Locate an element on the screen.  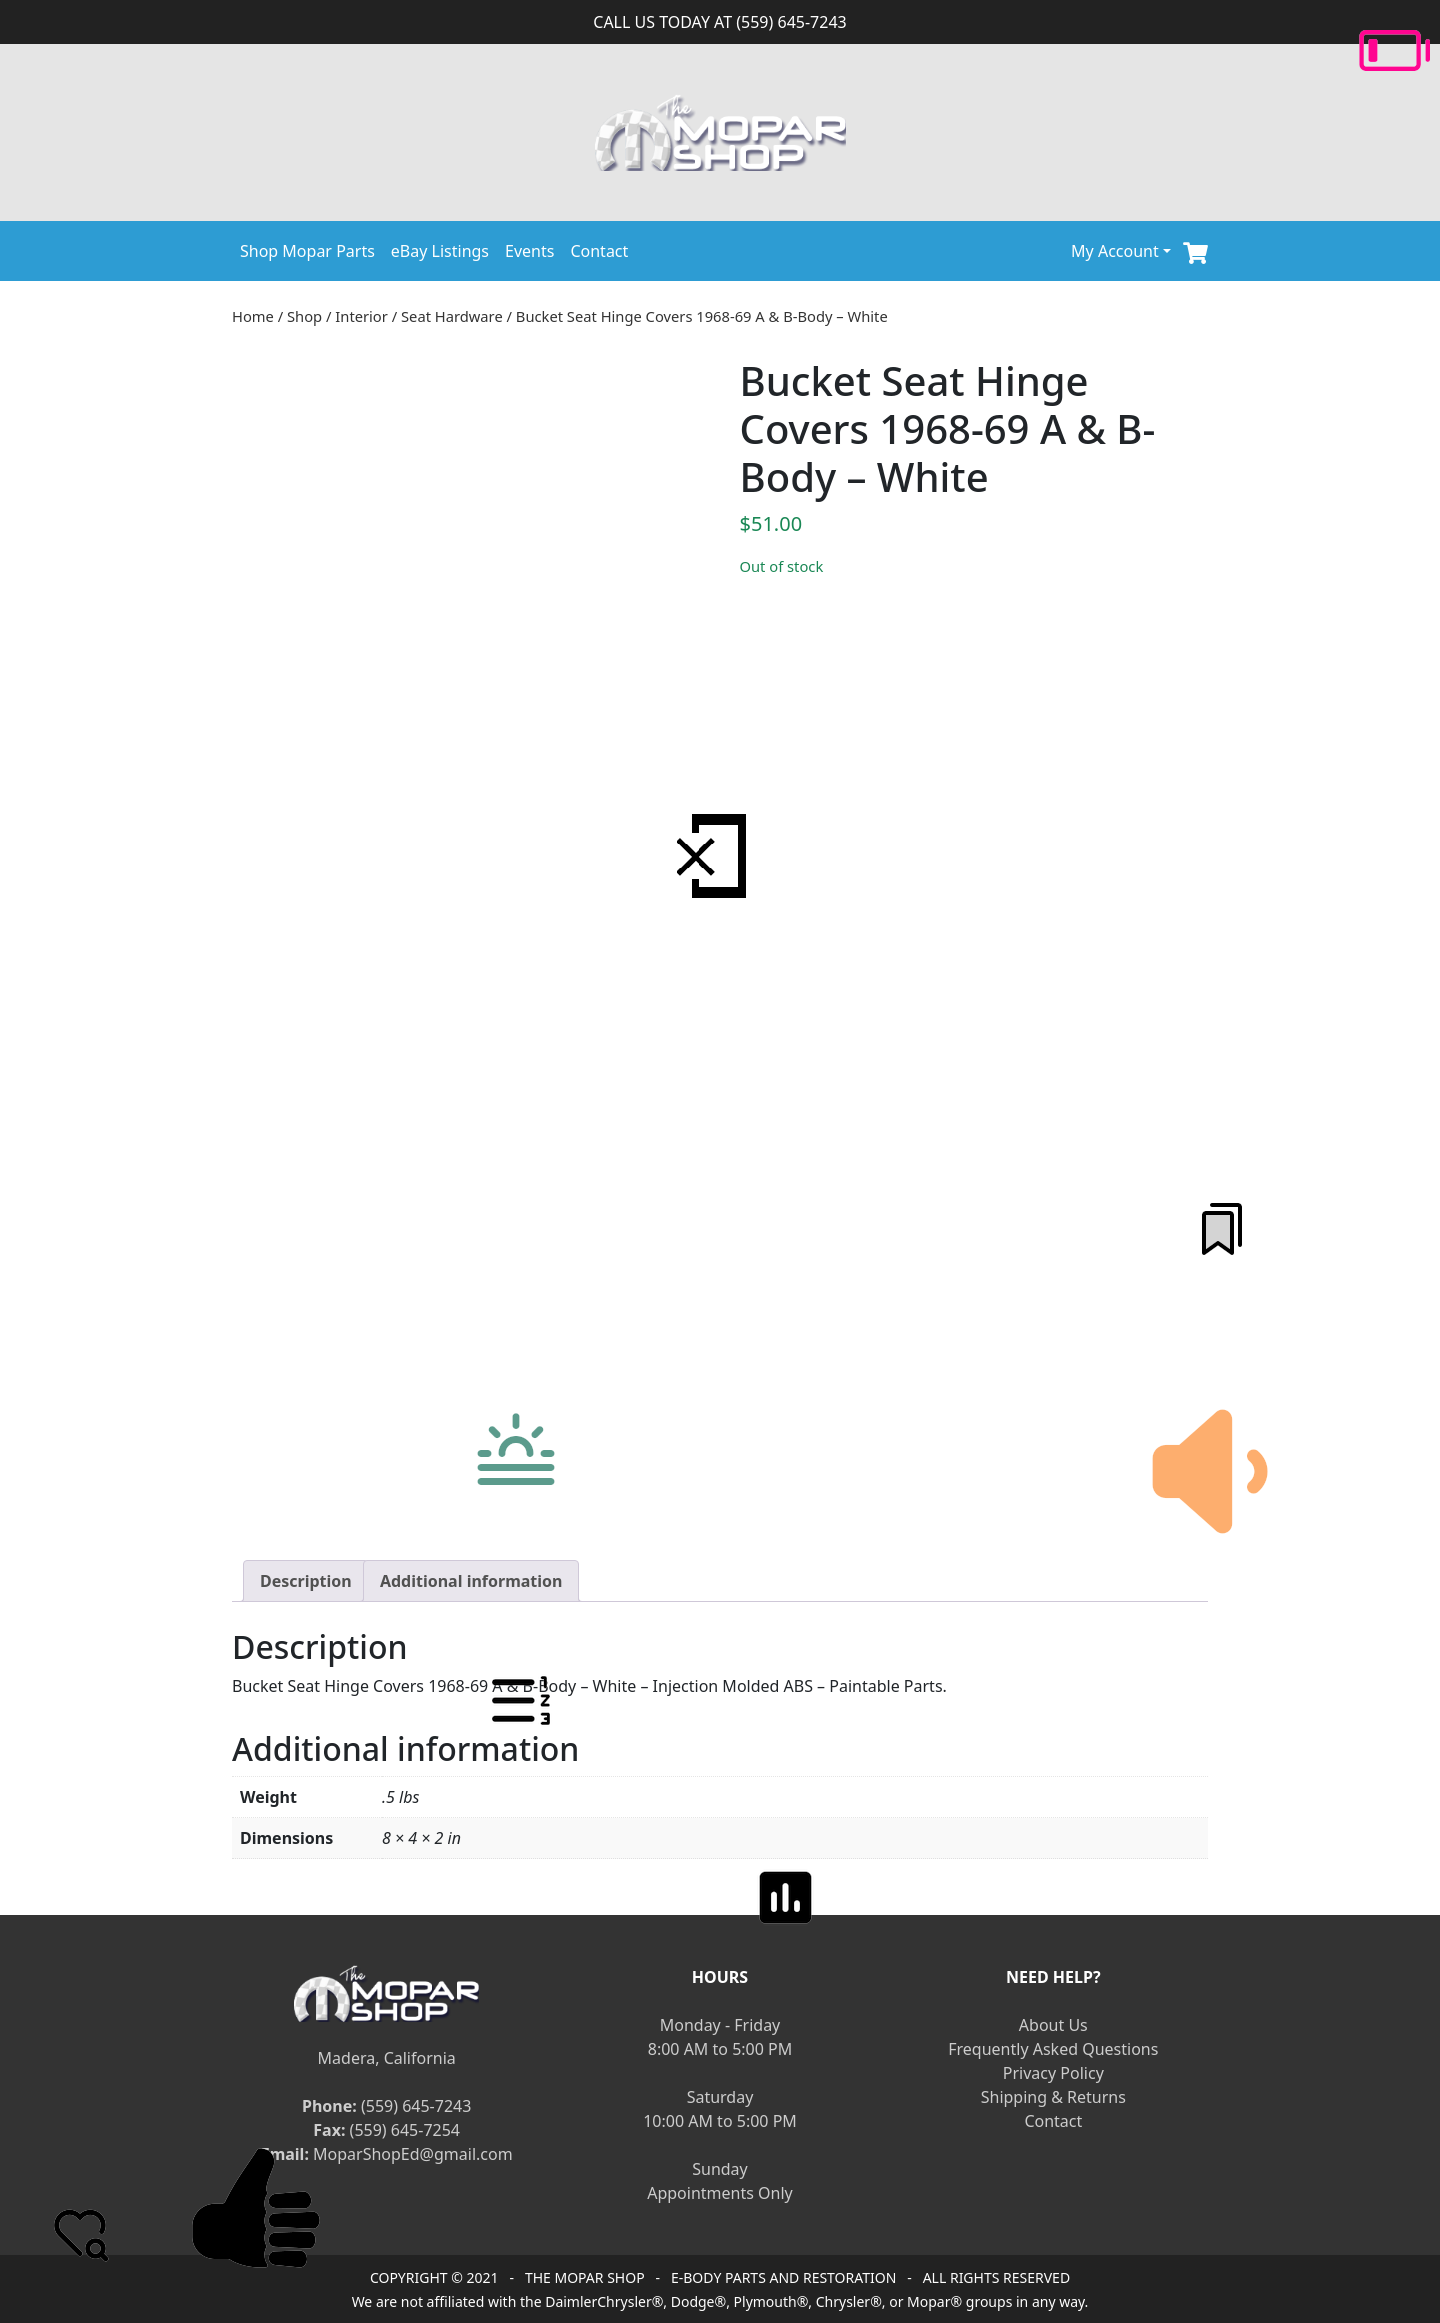
like or approve content is located at coordinates (256, 2208).